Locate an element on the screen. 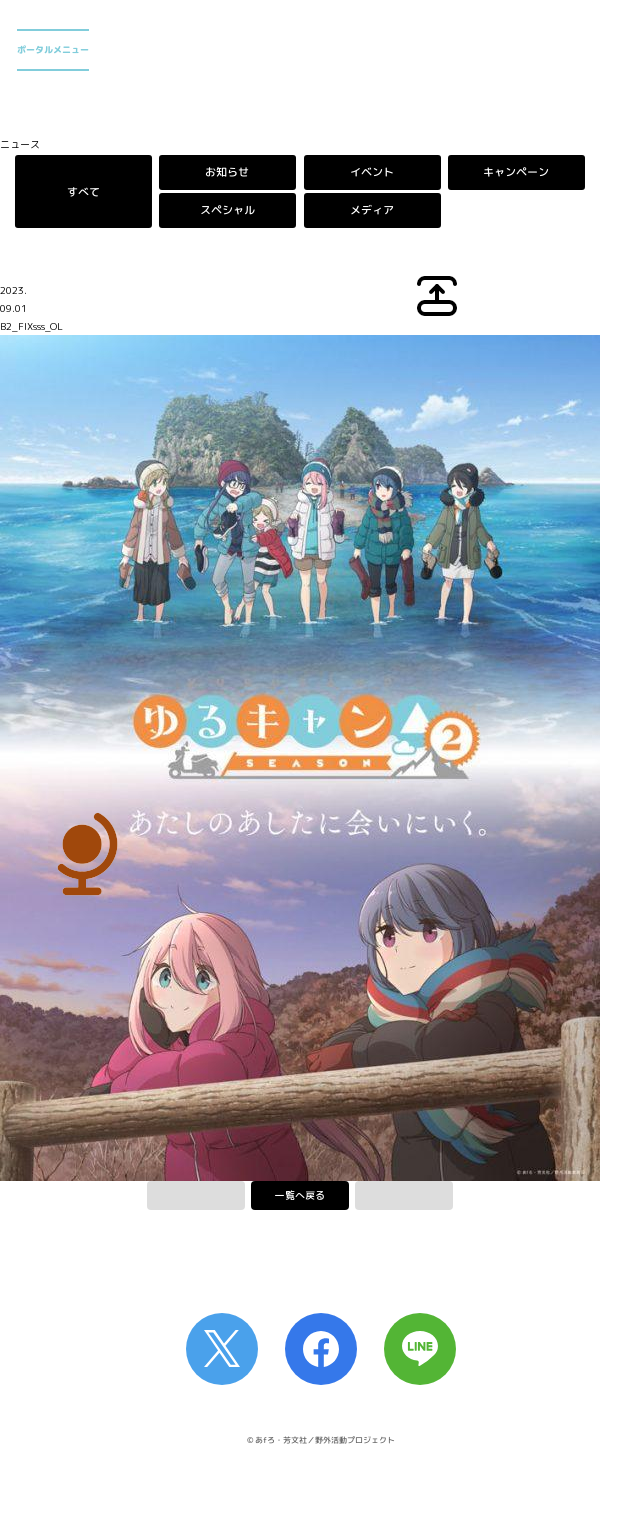  move element to top layer is located at coordinates (437, 296).